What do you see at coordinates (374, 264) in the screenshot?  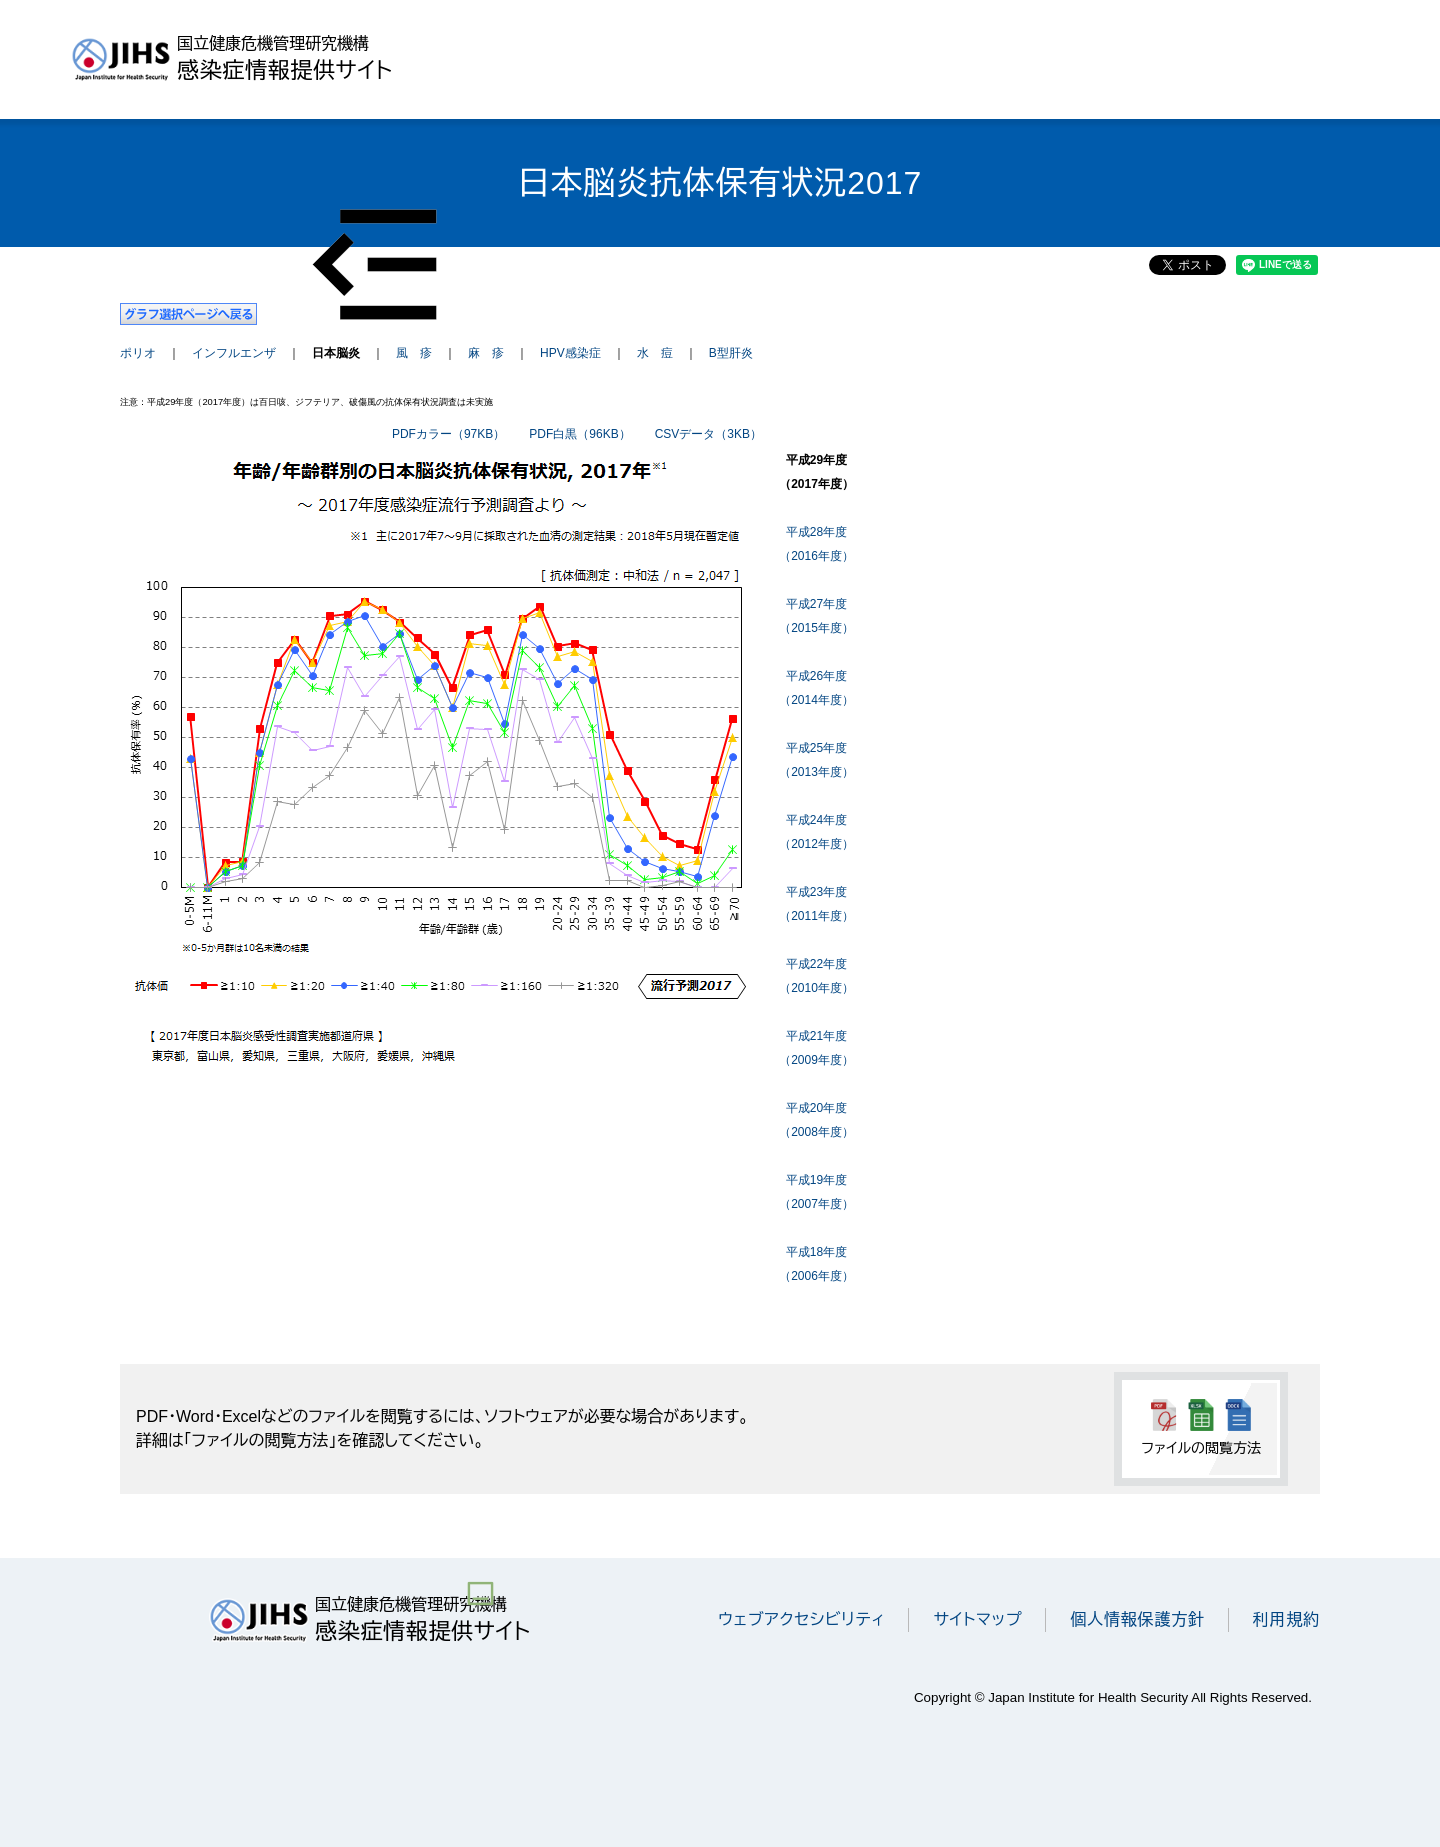 I see `collapse the sidebar menu` at bounding box center [374, 264].